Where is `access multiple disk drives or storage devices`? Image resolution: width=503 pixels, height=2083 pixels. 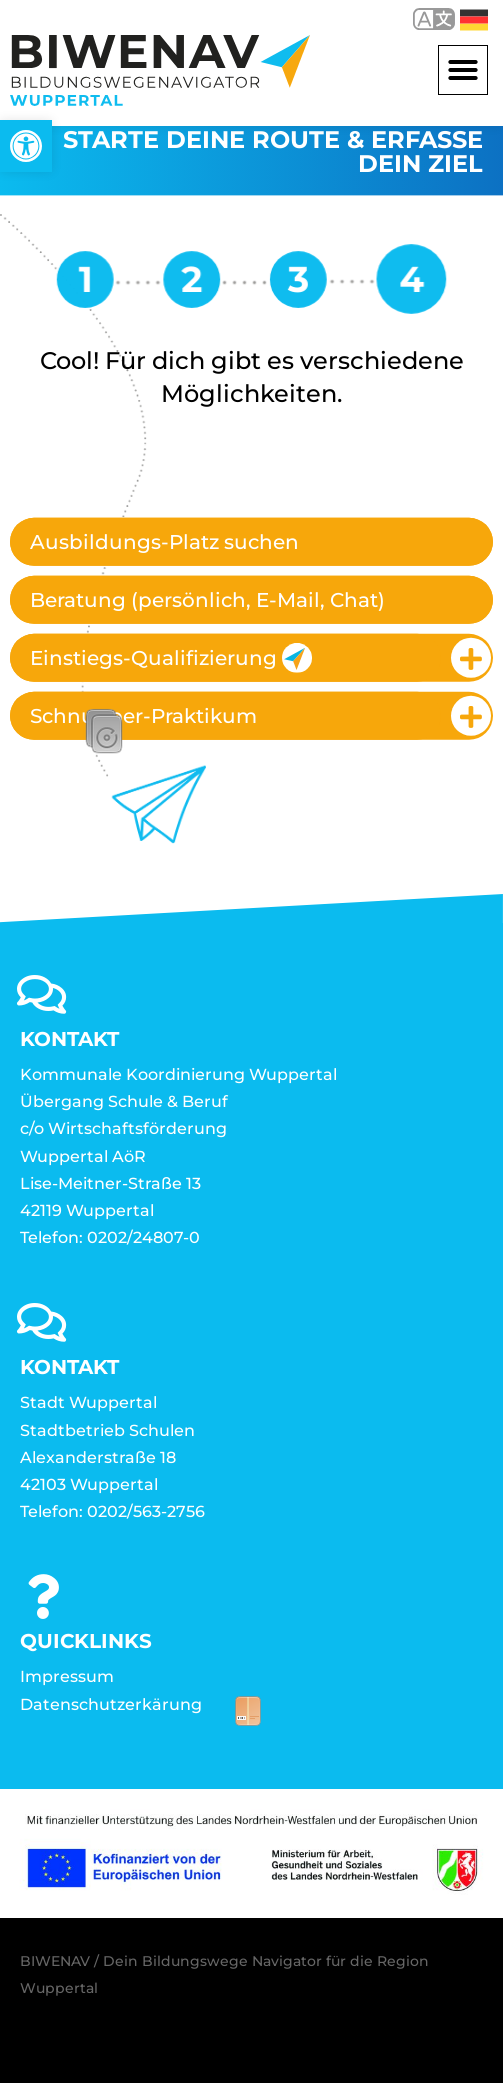 access multiple disk drives or storage devices is located at coordinates (104, 731).